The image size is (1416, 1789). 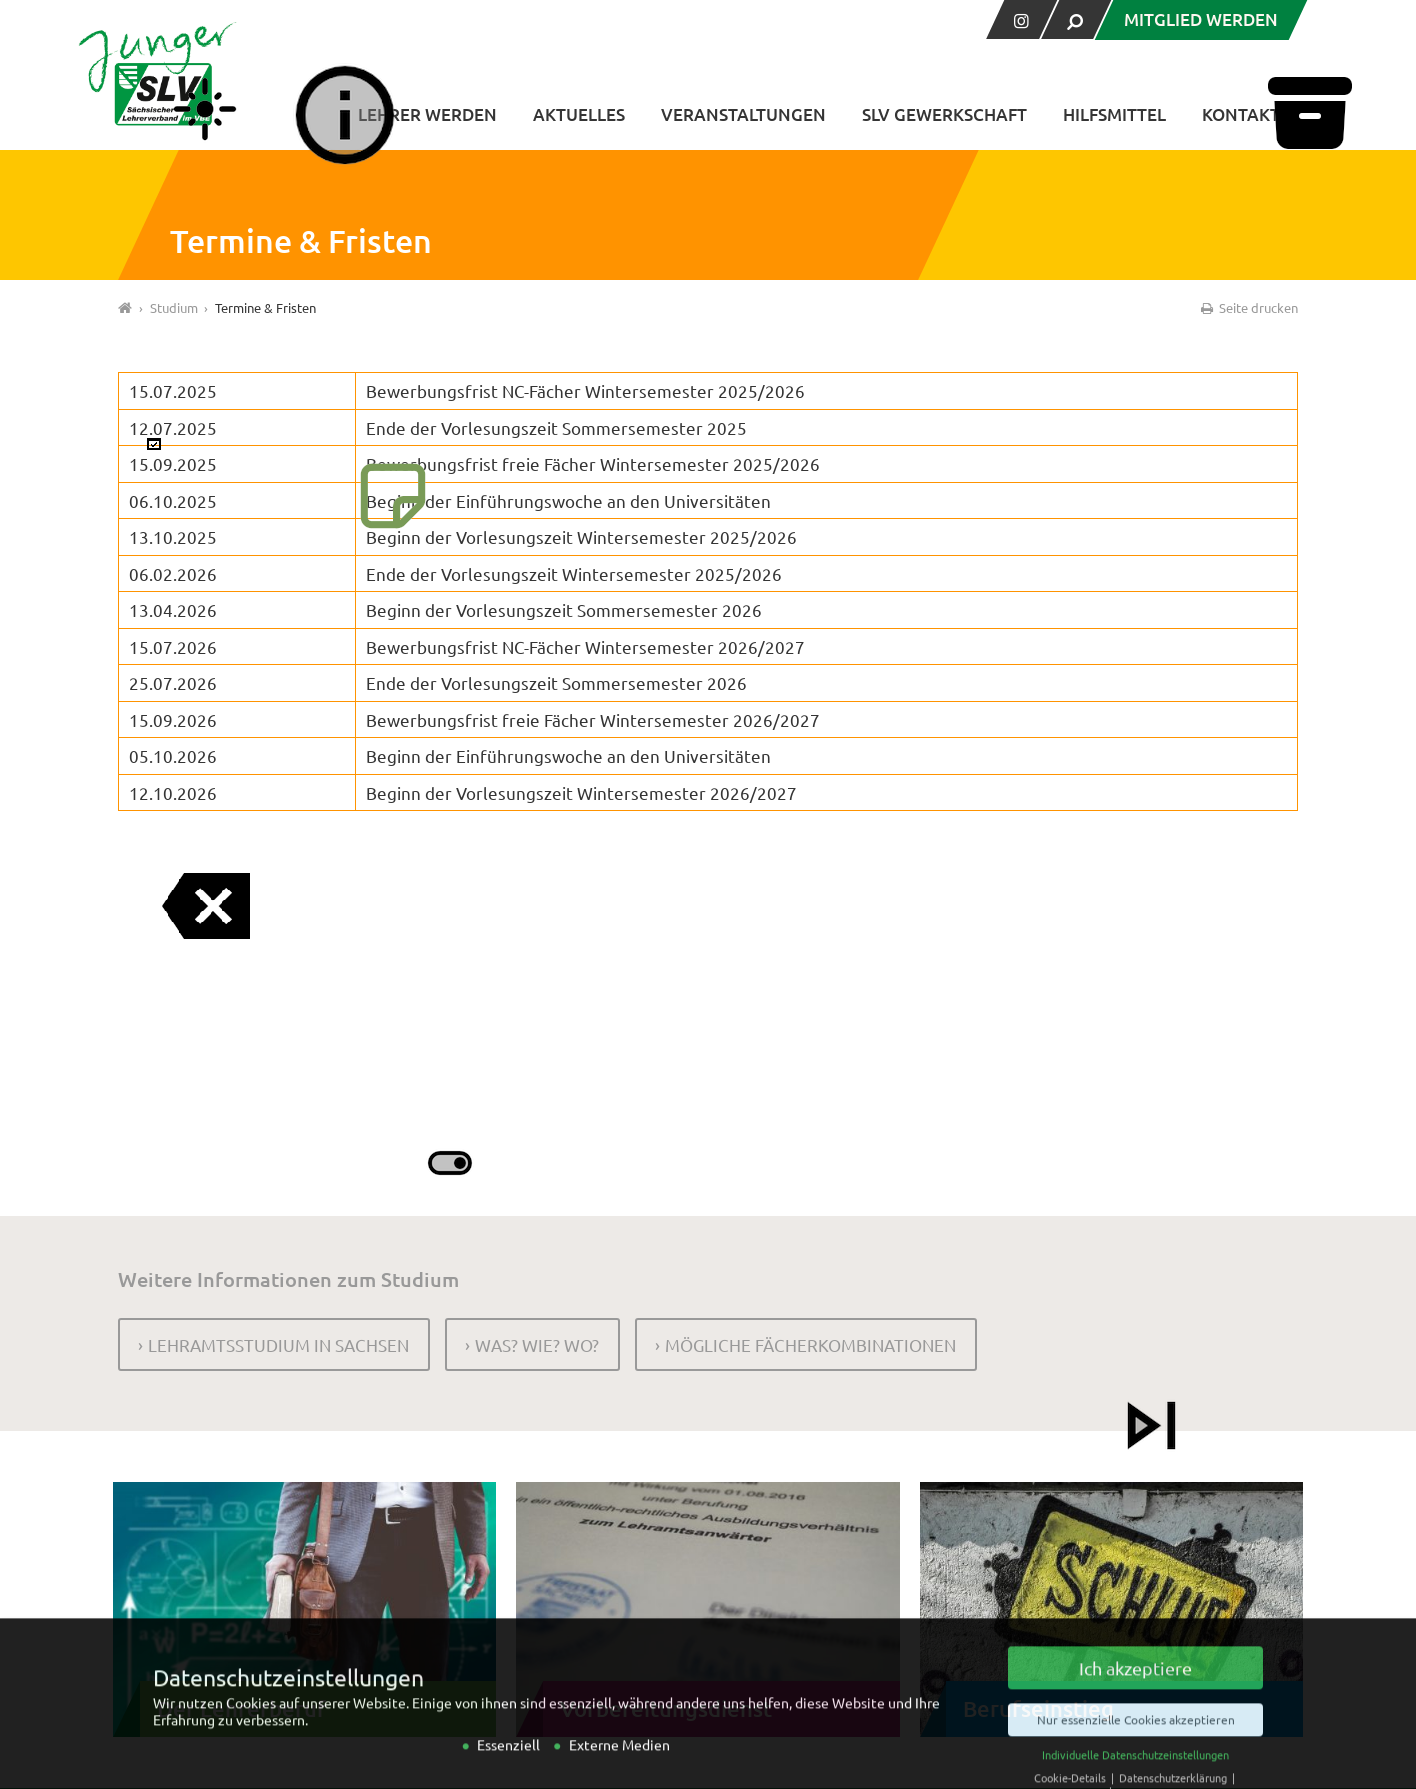 I want to click on adjust screen brightness, so click(x=205, y=109).